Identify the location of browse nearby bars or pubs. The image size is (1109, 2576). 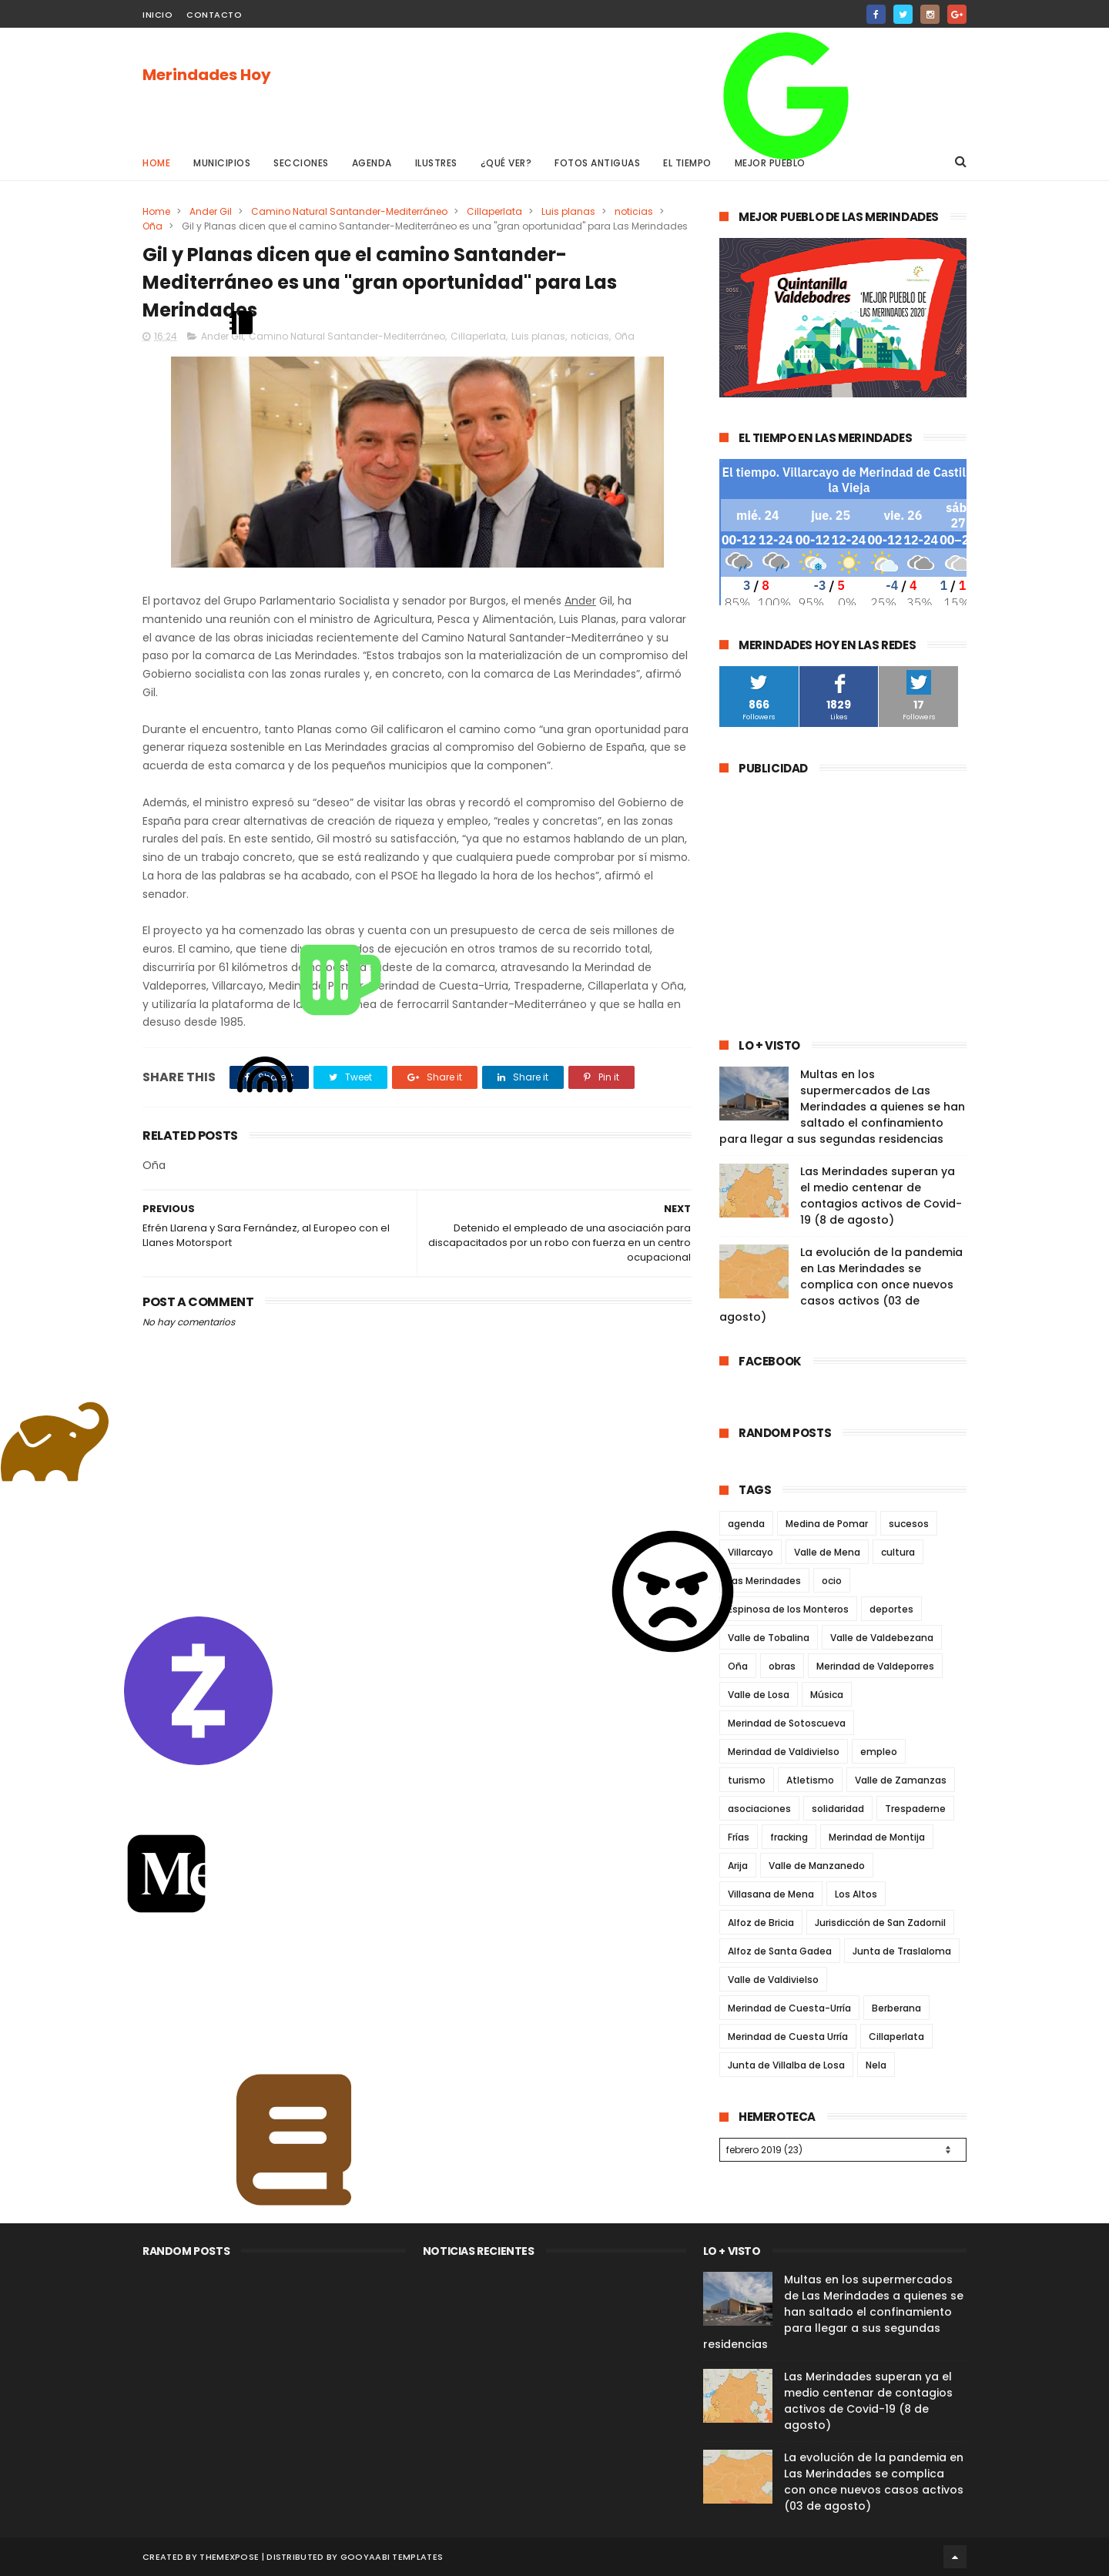
(335, 980).